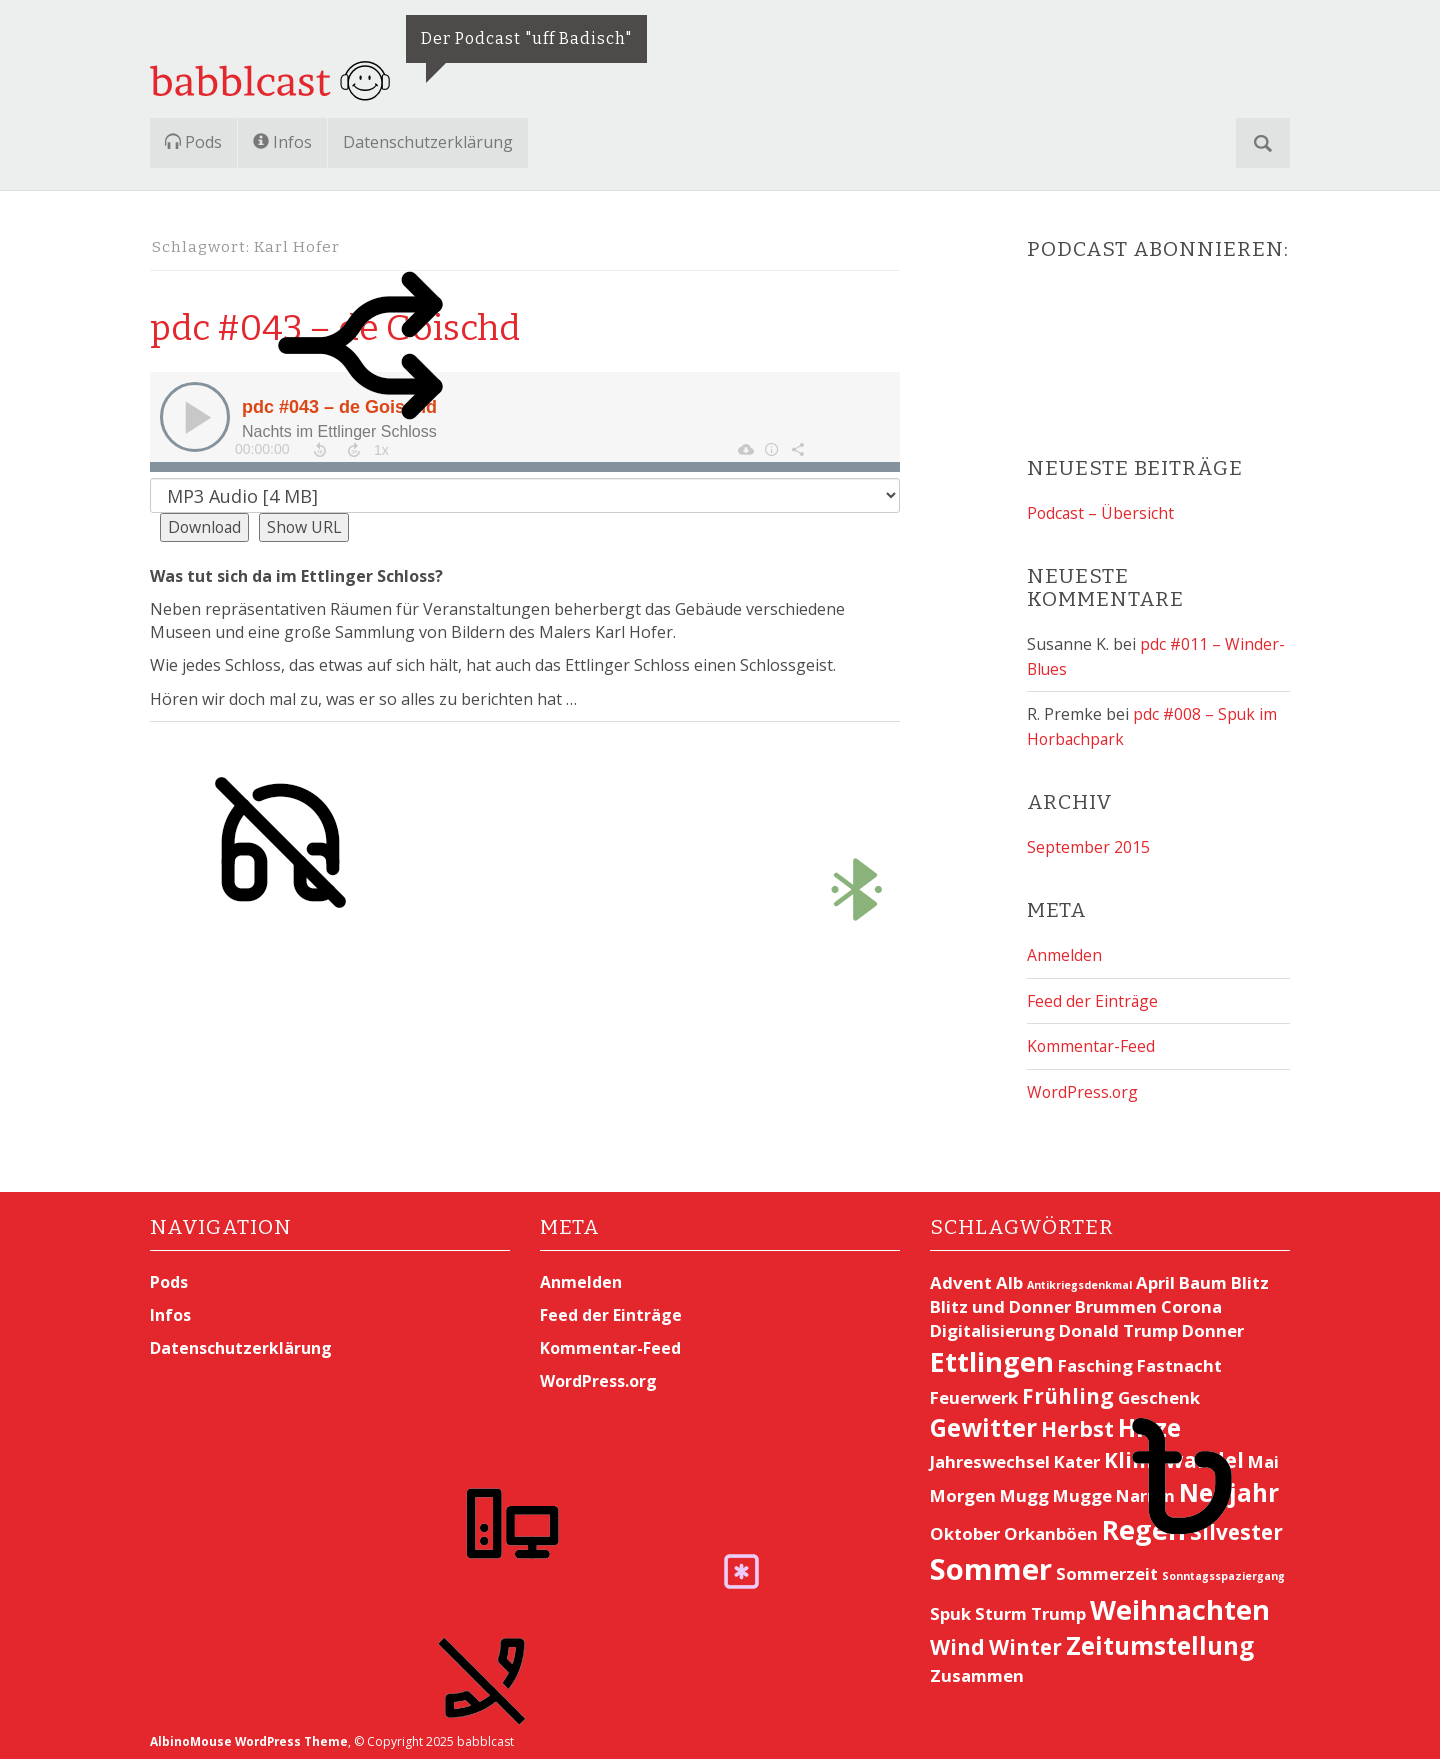 The image size is (1440, 1759). I want to click on split content into multiple paths, so click(360, 345).